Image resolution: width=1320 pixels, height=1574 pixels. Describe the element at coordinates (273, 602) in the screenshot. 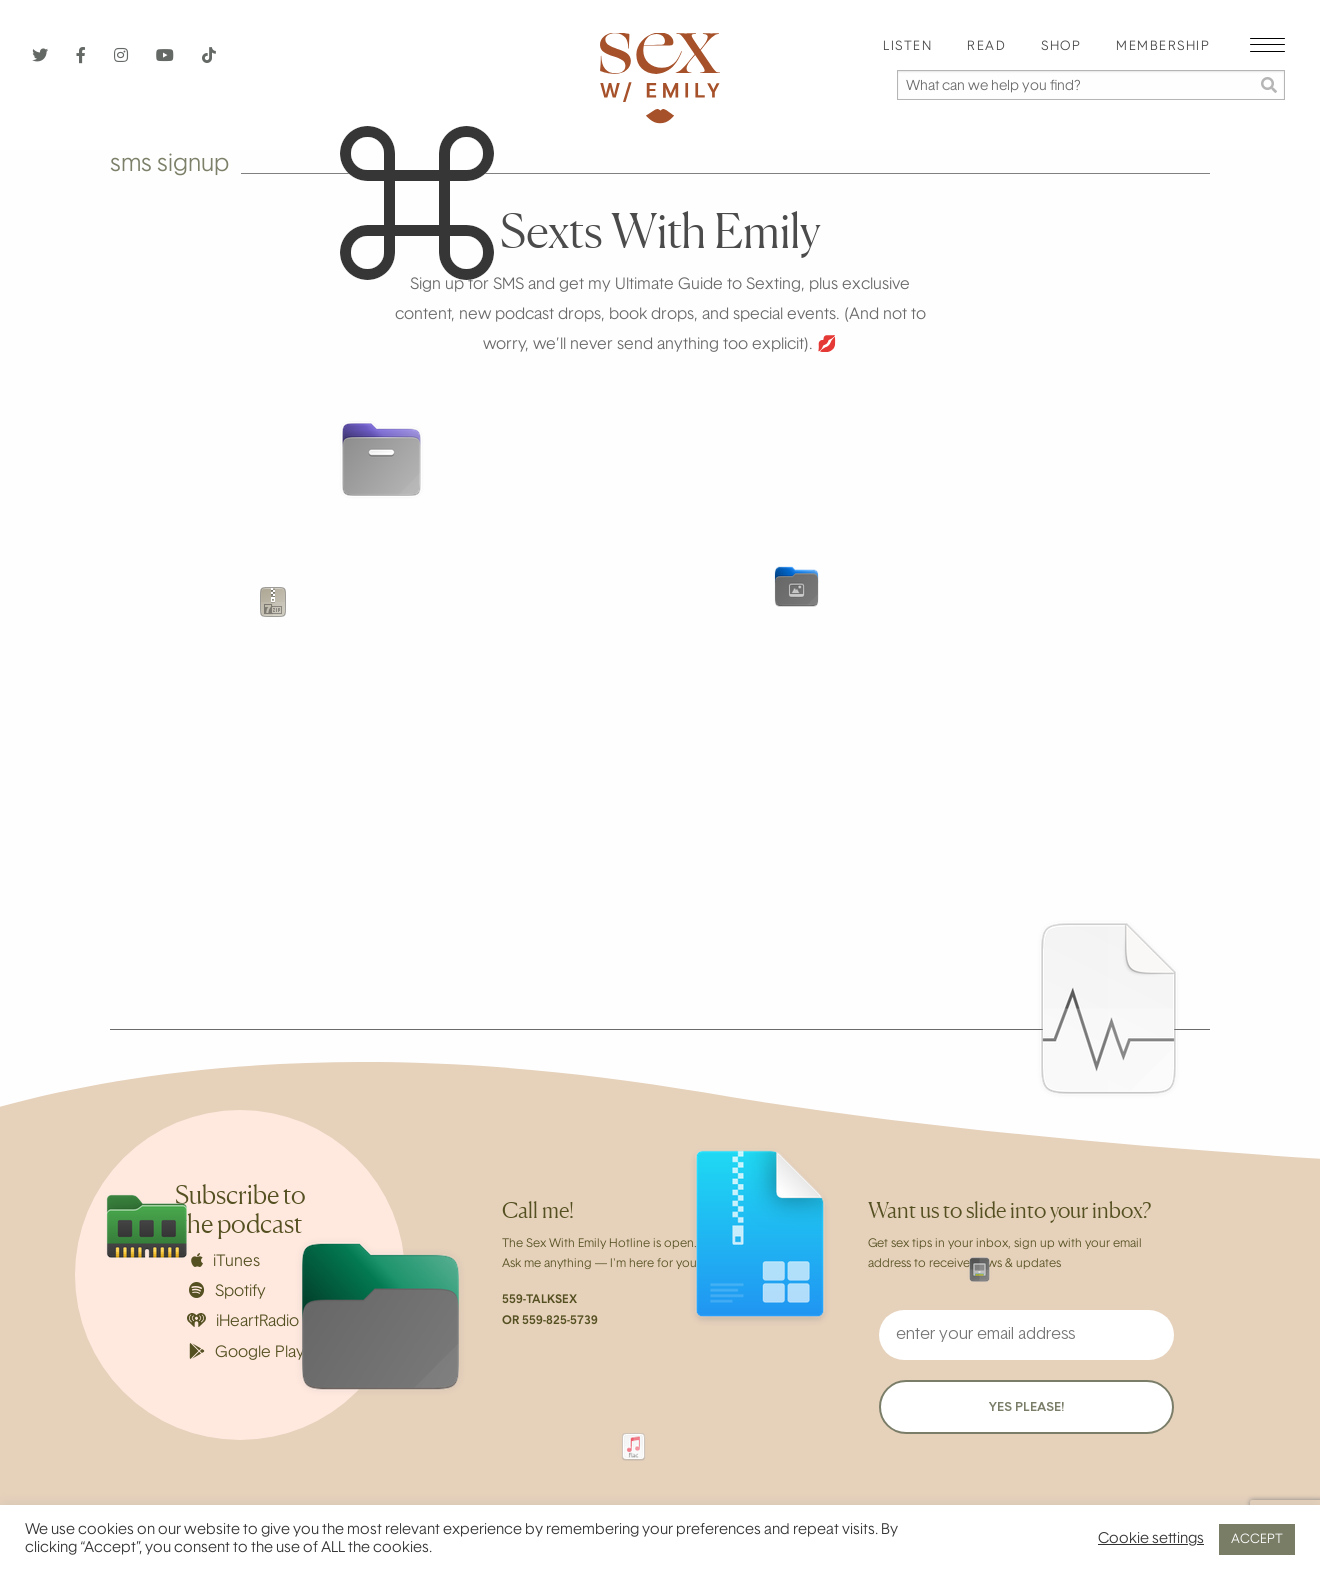

I see `a 7z compressed archive file` at that location.